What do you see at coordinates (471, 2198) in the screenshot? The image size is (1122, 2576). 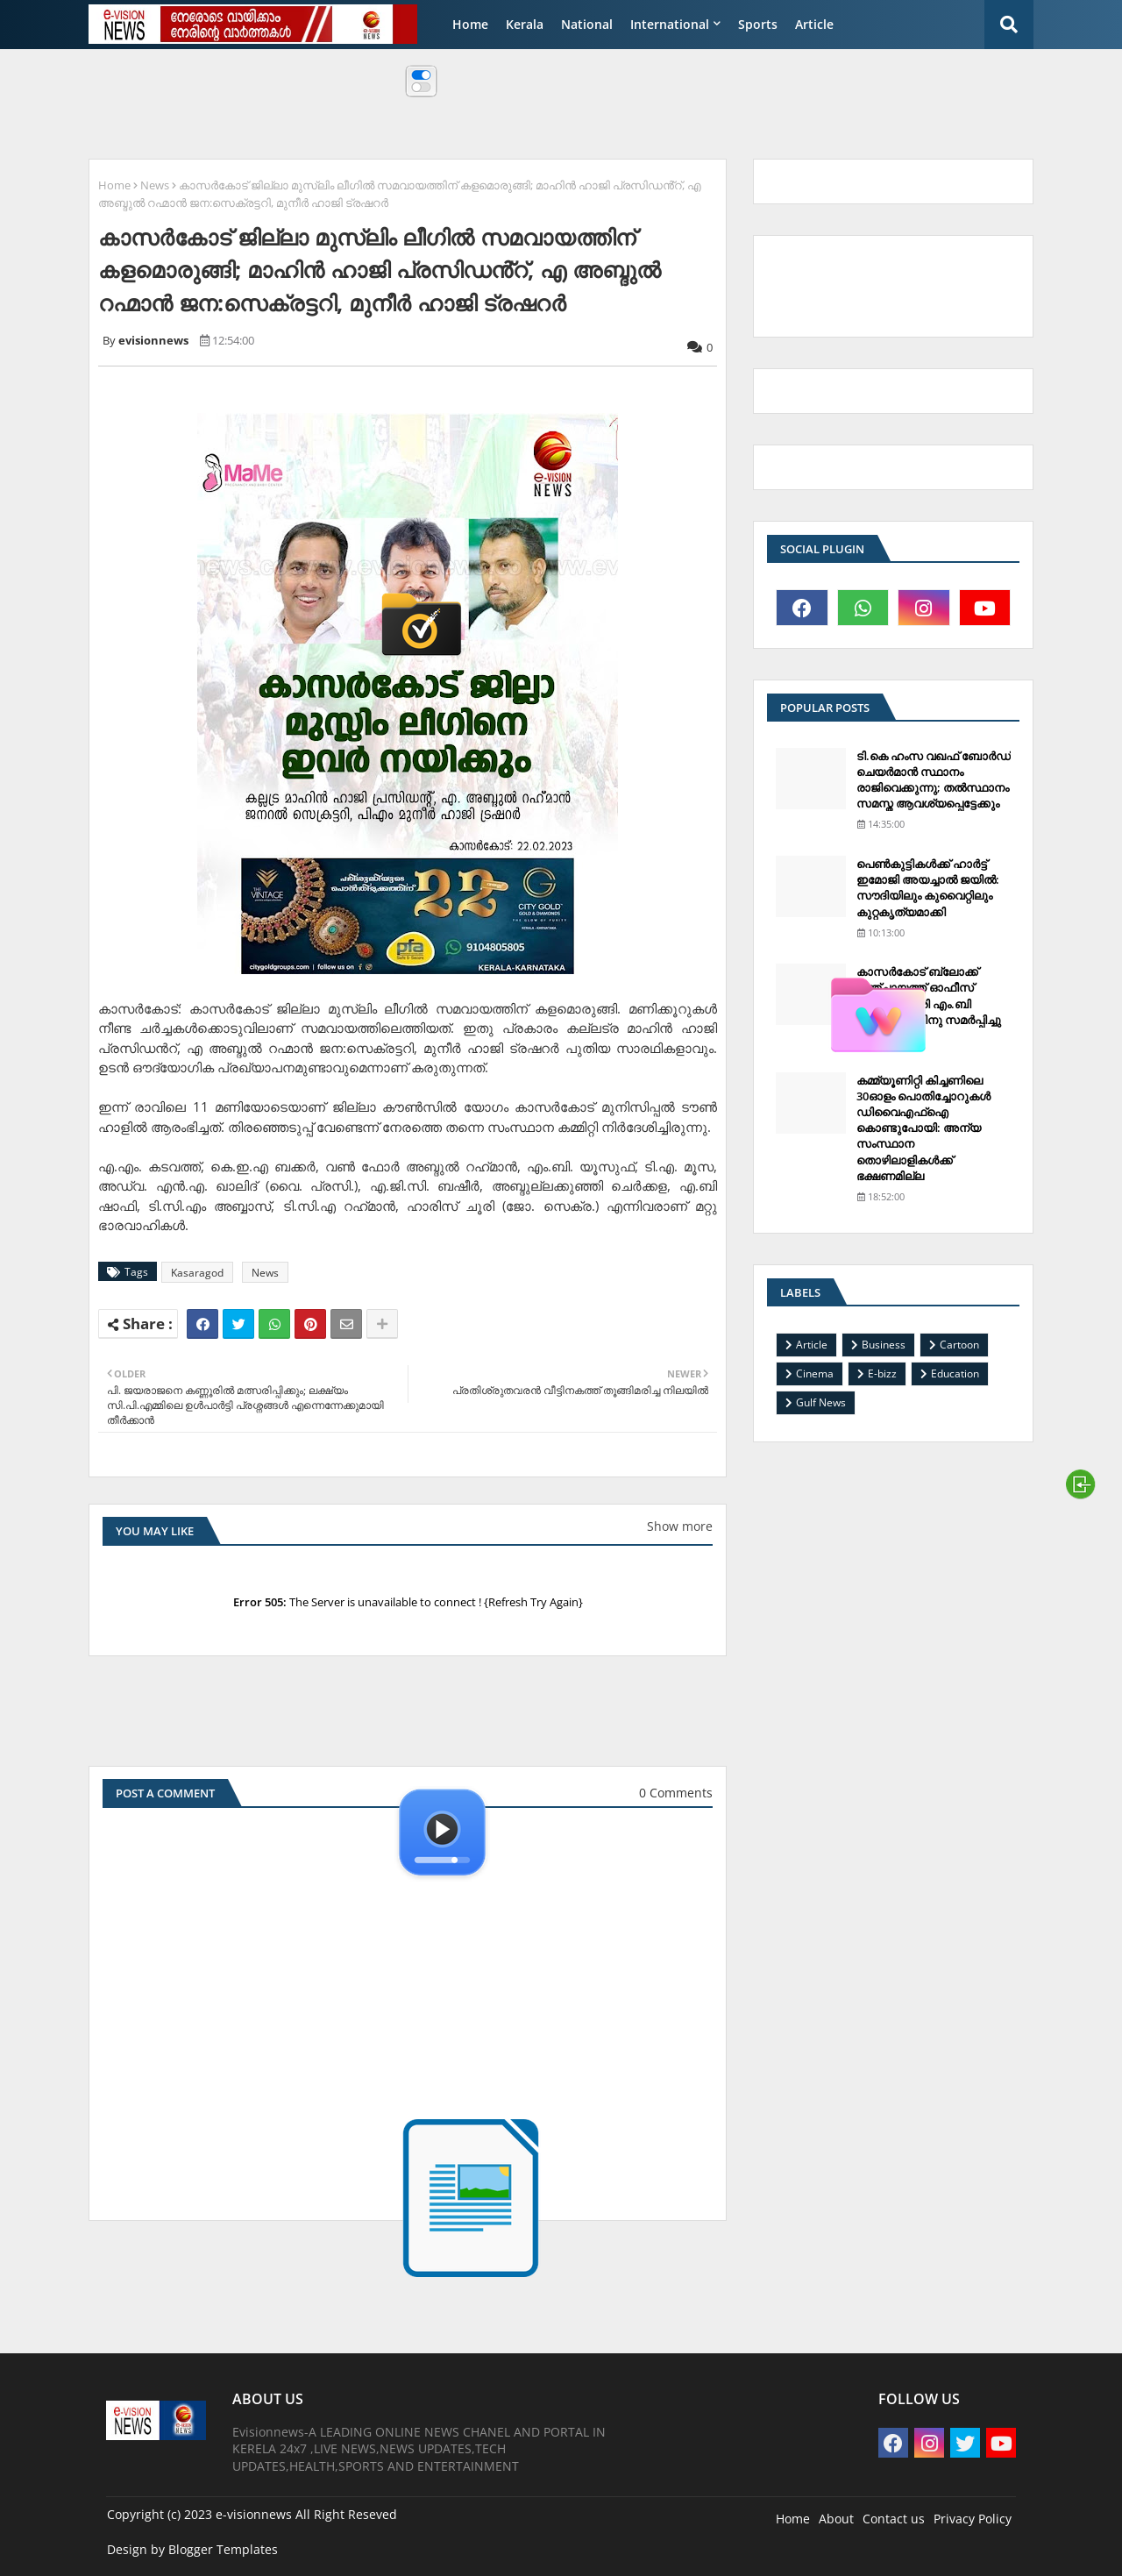 I see `open a libreoffice writer document` at bounding box center [471, 2198].